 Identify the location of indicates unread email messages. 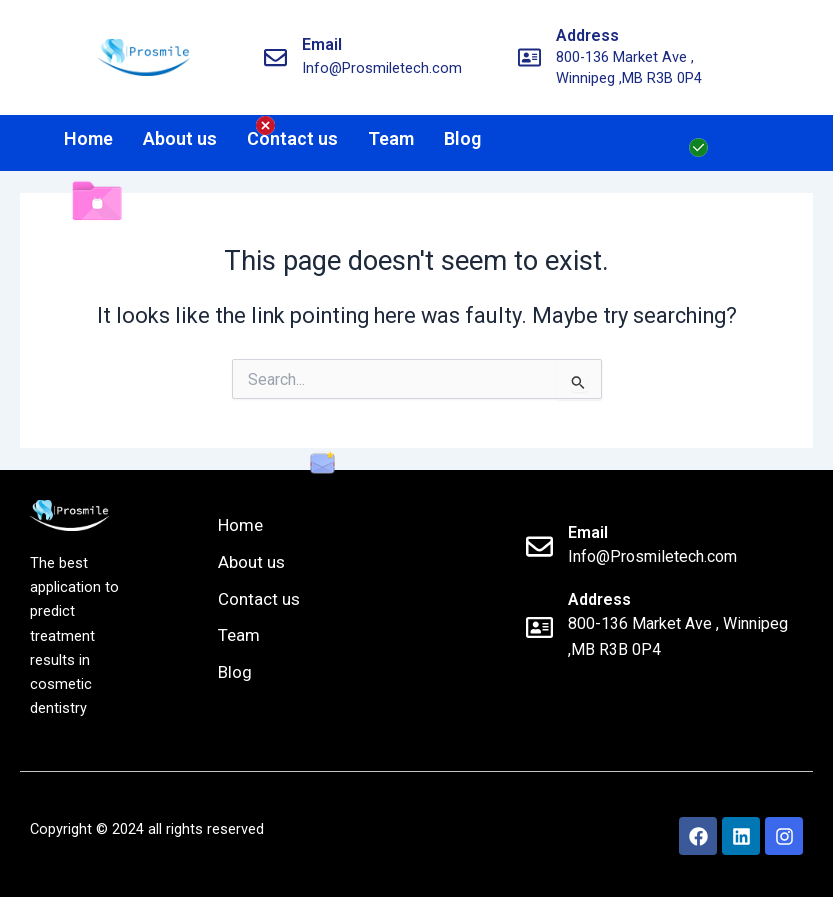
(322, 463).